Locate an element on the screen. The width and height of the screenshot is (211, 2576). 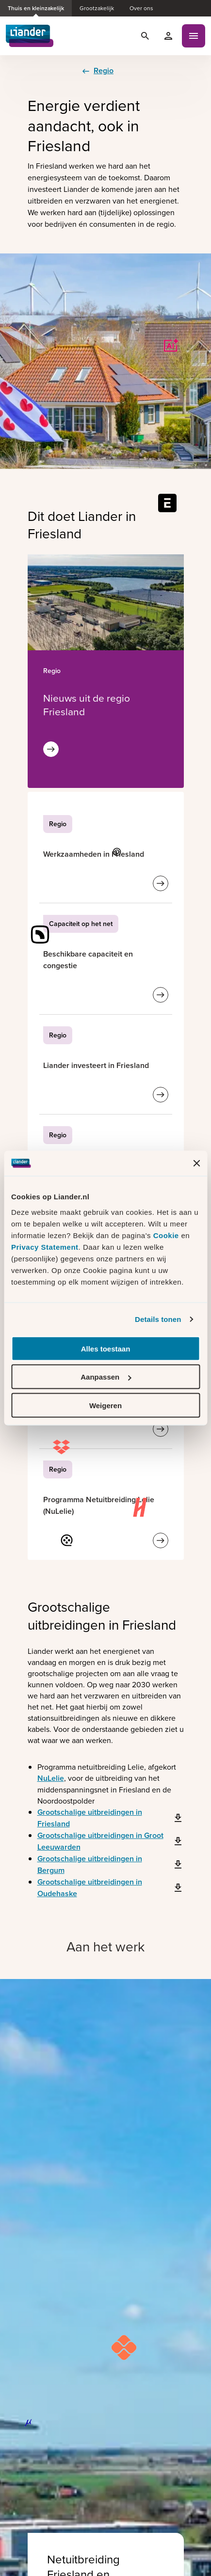
open ERPNext application is located at coordinates (167, 503).